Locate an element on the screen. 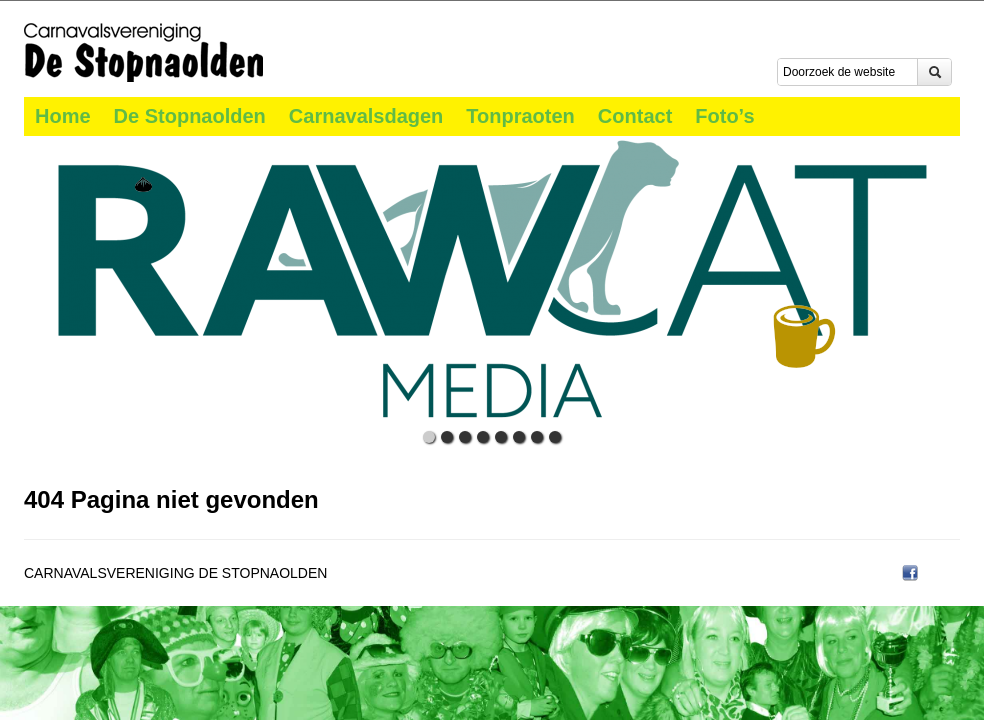 Image resolution: width=984 pixels, height=720 pixels. select dumpling or bao item in a food game is located at coordinates (143, 184).